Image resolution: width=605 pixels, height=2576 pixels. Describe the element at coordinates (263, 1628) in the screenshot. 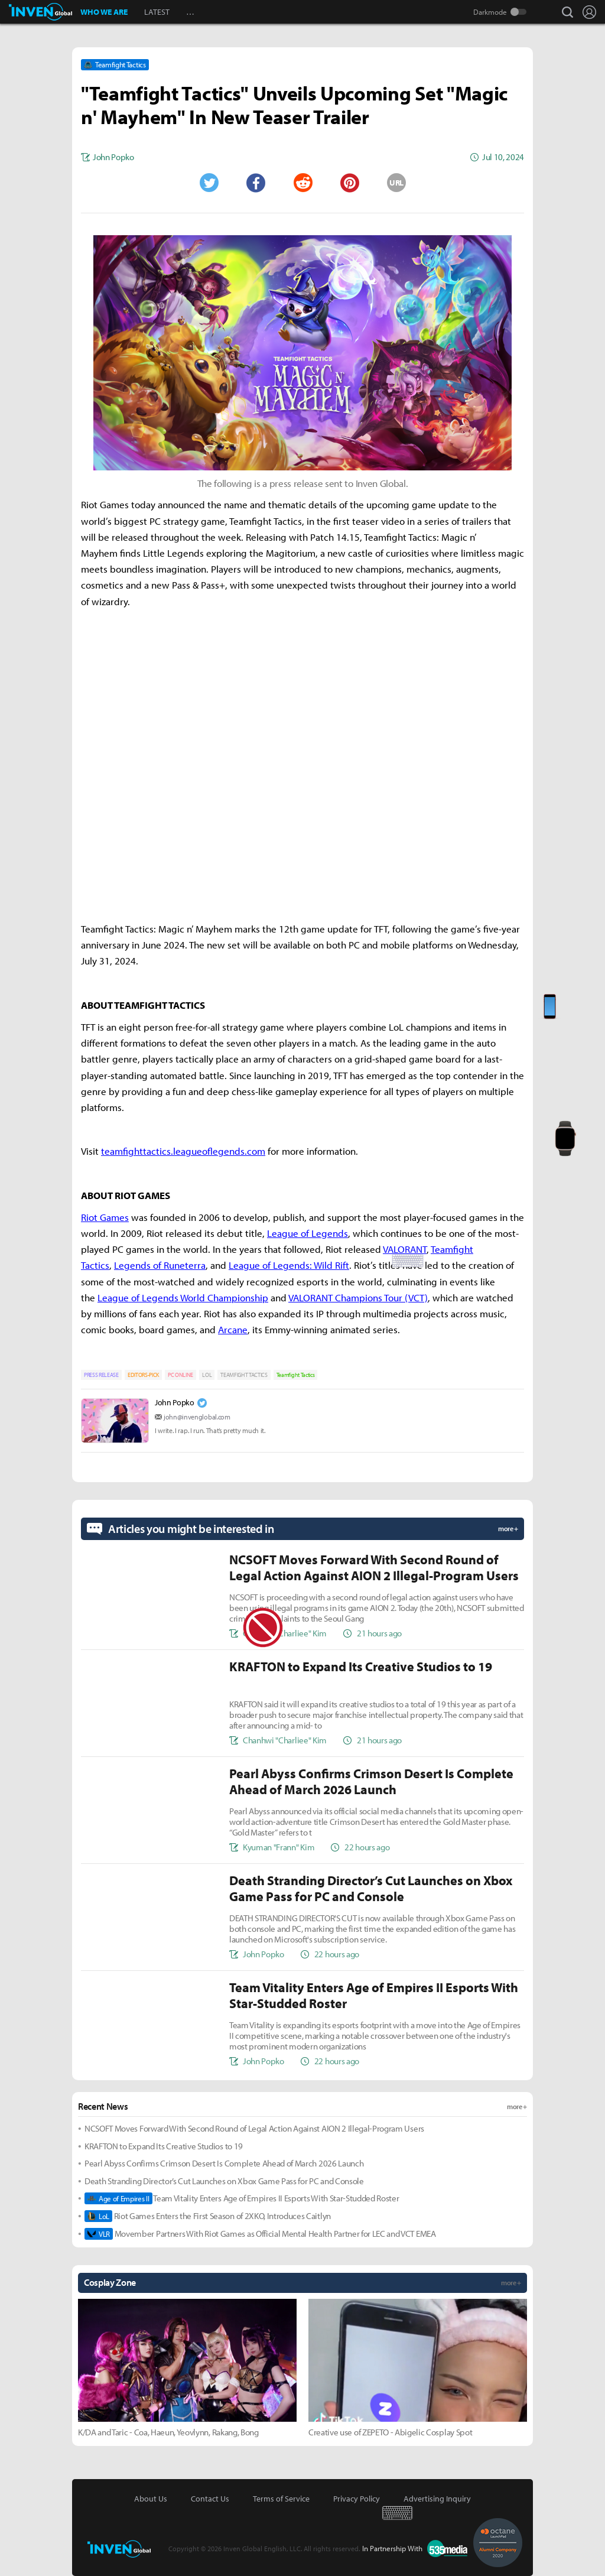

I see `delete selected item` at that location.